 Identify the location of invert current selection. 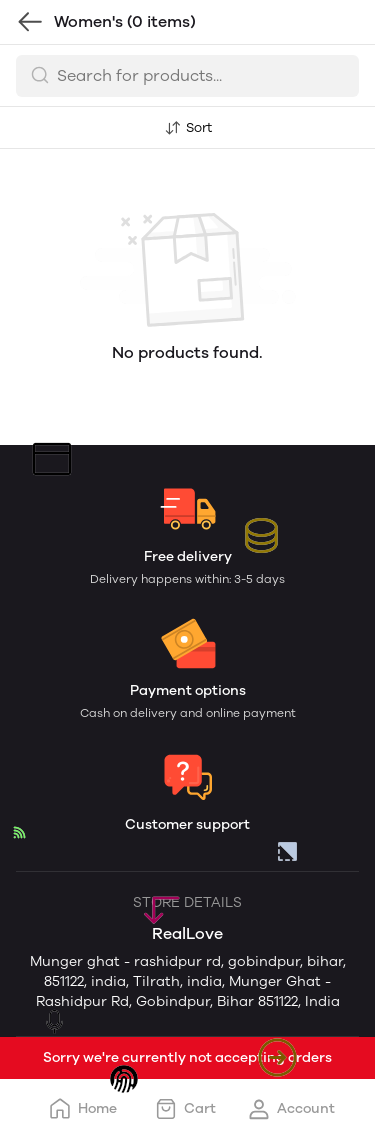
(287, 851).